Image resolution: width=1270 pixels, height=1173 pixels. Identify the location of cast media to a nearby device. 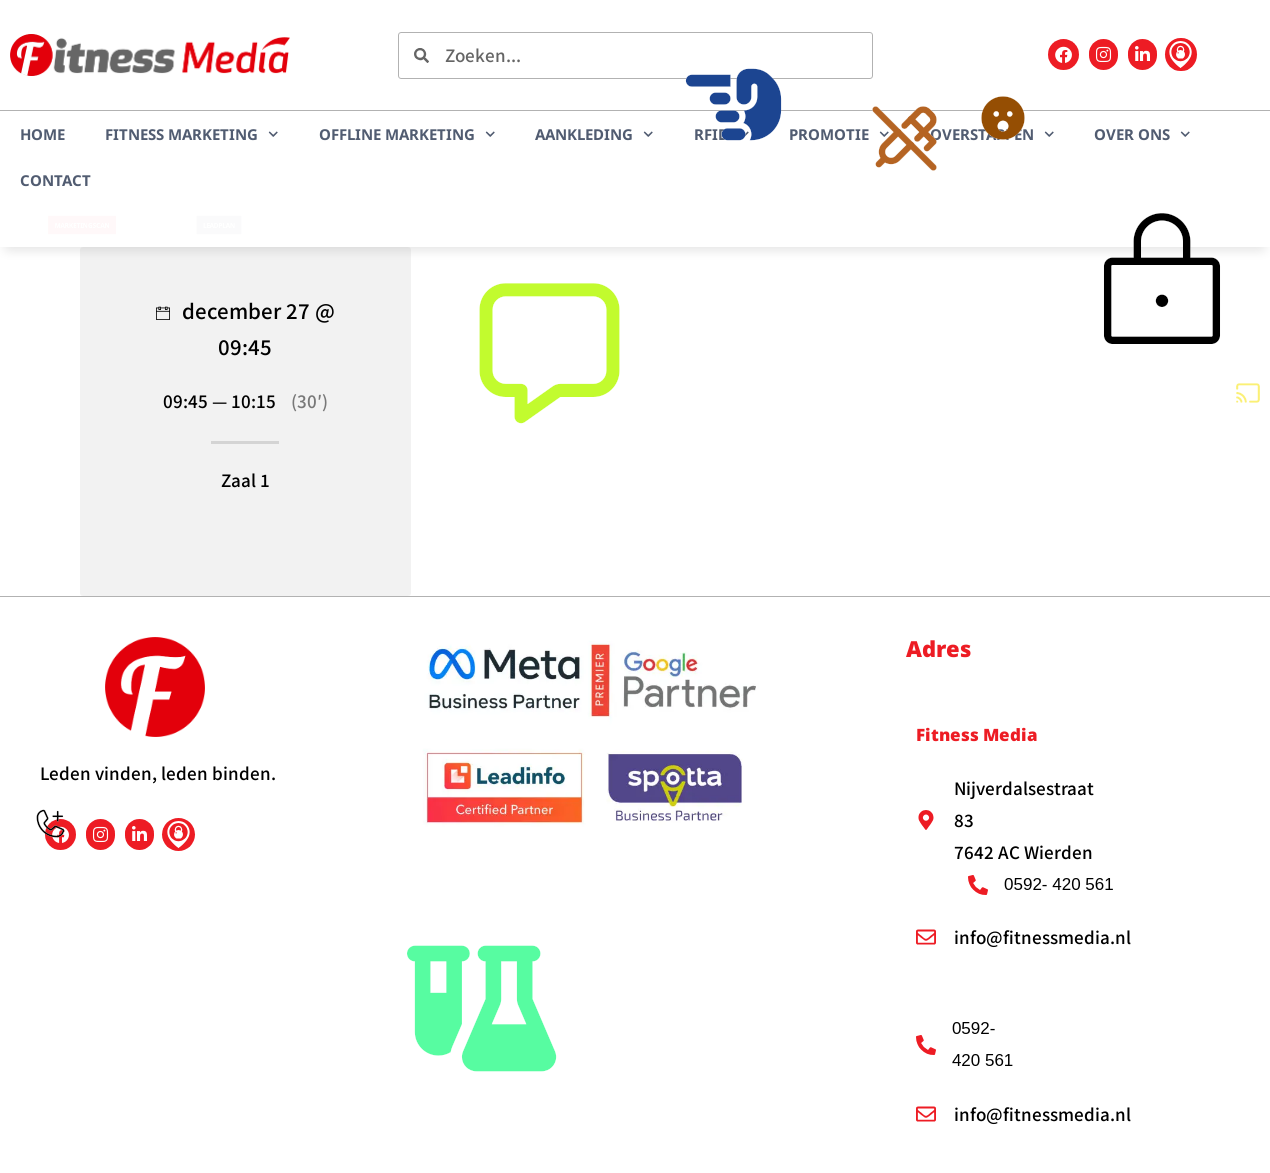
(1248, 393).